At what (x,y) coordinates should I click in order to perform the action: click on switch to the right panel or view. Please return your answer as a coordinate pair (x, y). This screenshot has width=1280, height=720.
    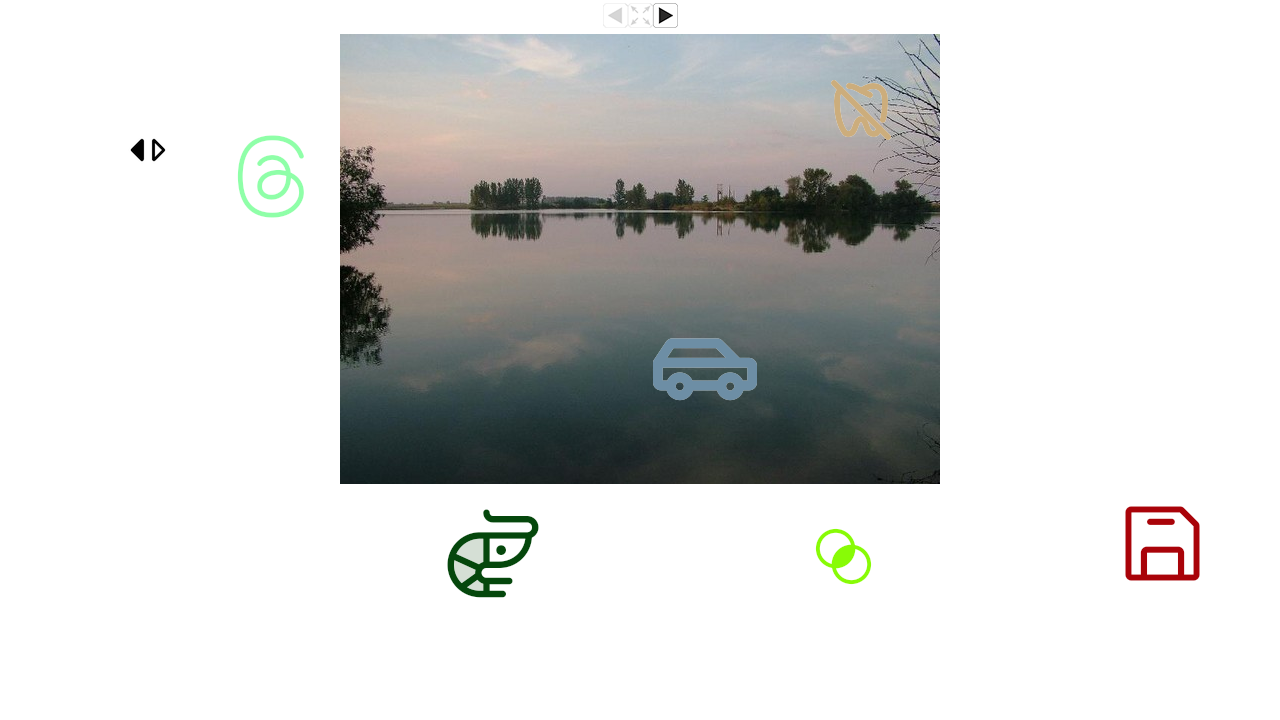
    Looking at the image, I should click on (148, 150).